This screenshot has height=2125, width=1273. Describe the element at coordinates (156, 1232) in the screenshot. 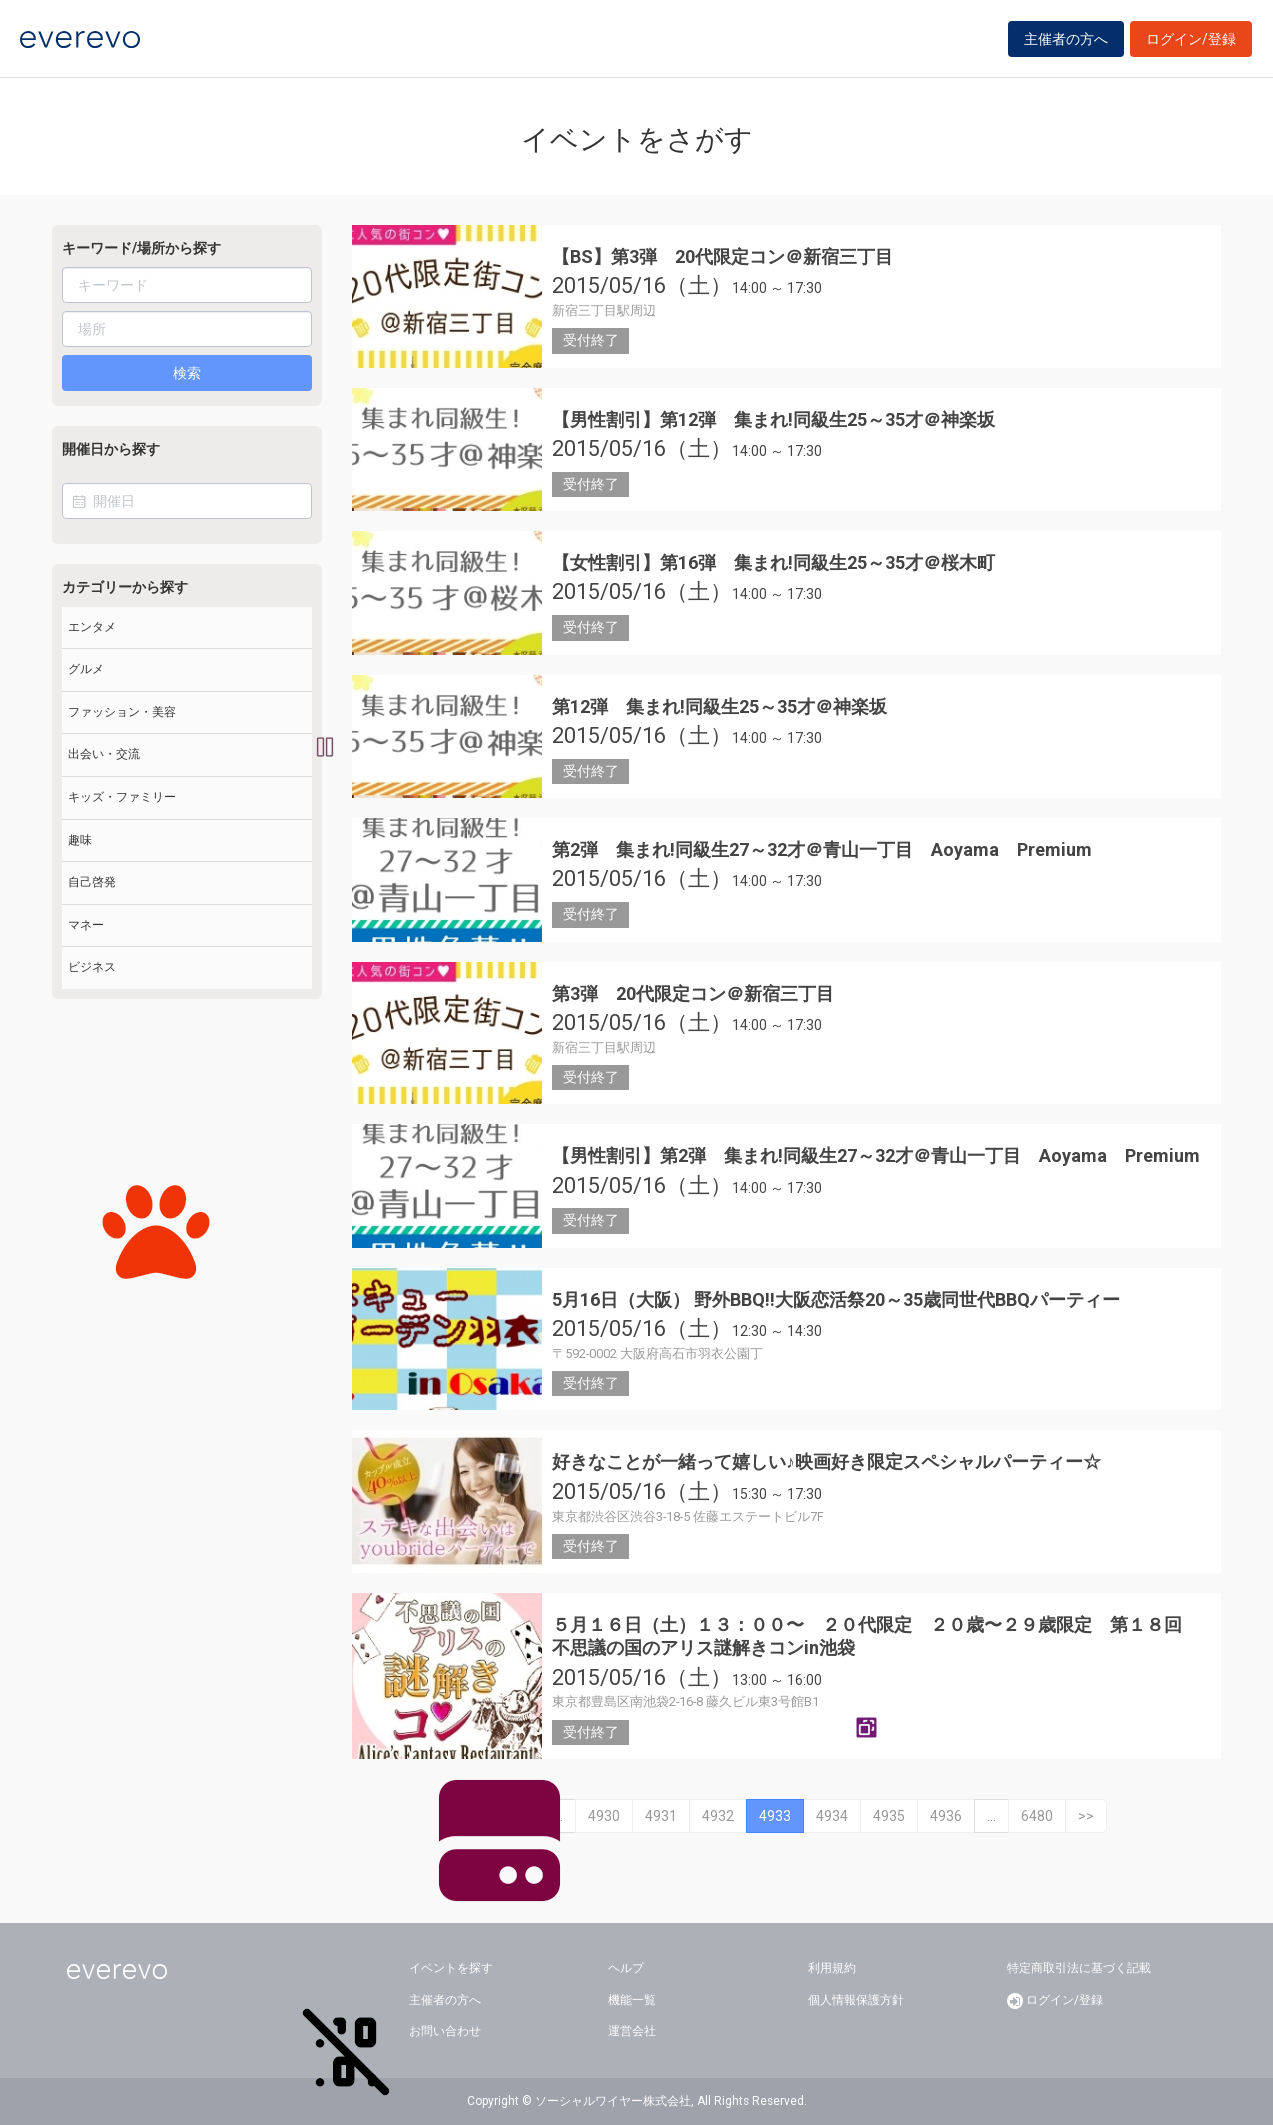

I see `access pet-related features or settings` at that location.